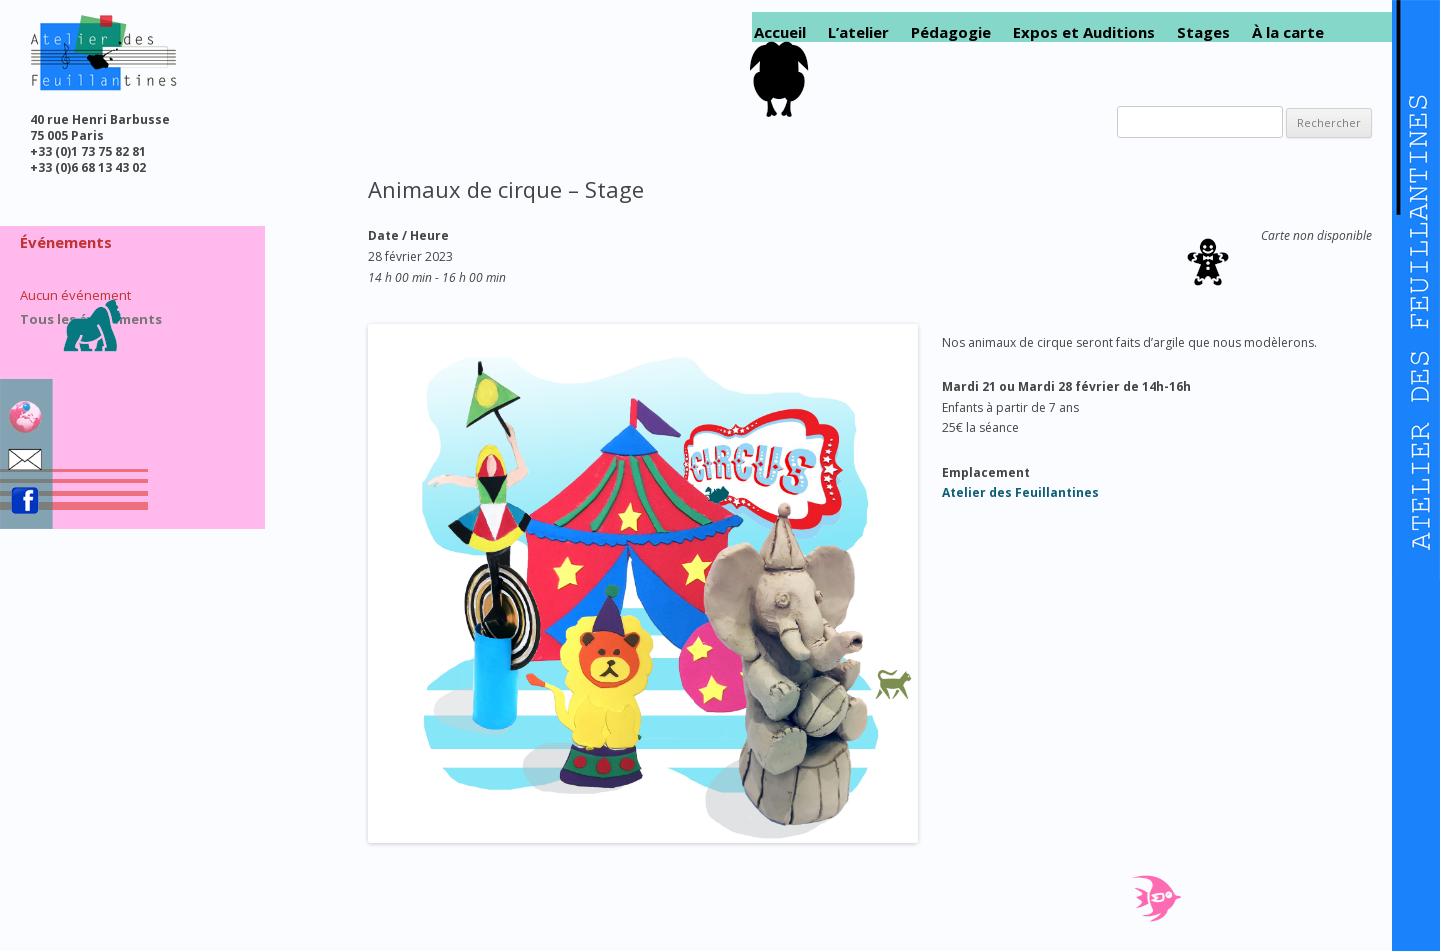 This screenshot has width=1440, height=951. I want to click on tropical fish icon for aquarium or marine-themed games, so click(1156, 897).